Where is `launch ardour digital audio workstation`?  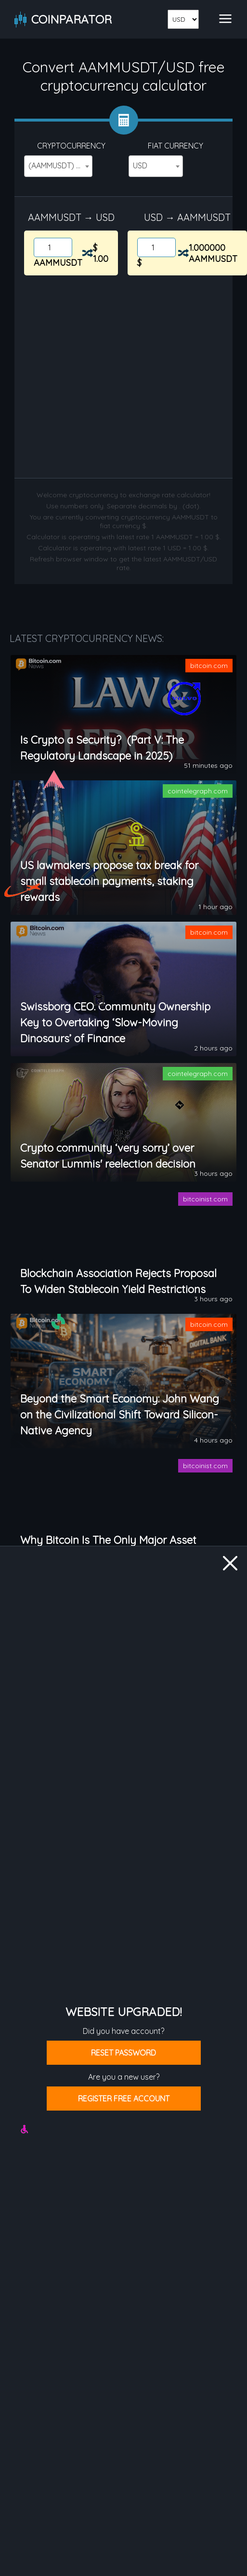
launch ardour digital audio workstation is located at coordinates (54, 779).